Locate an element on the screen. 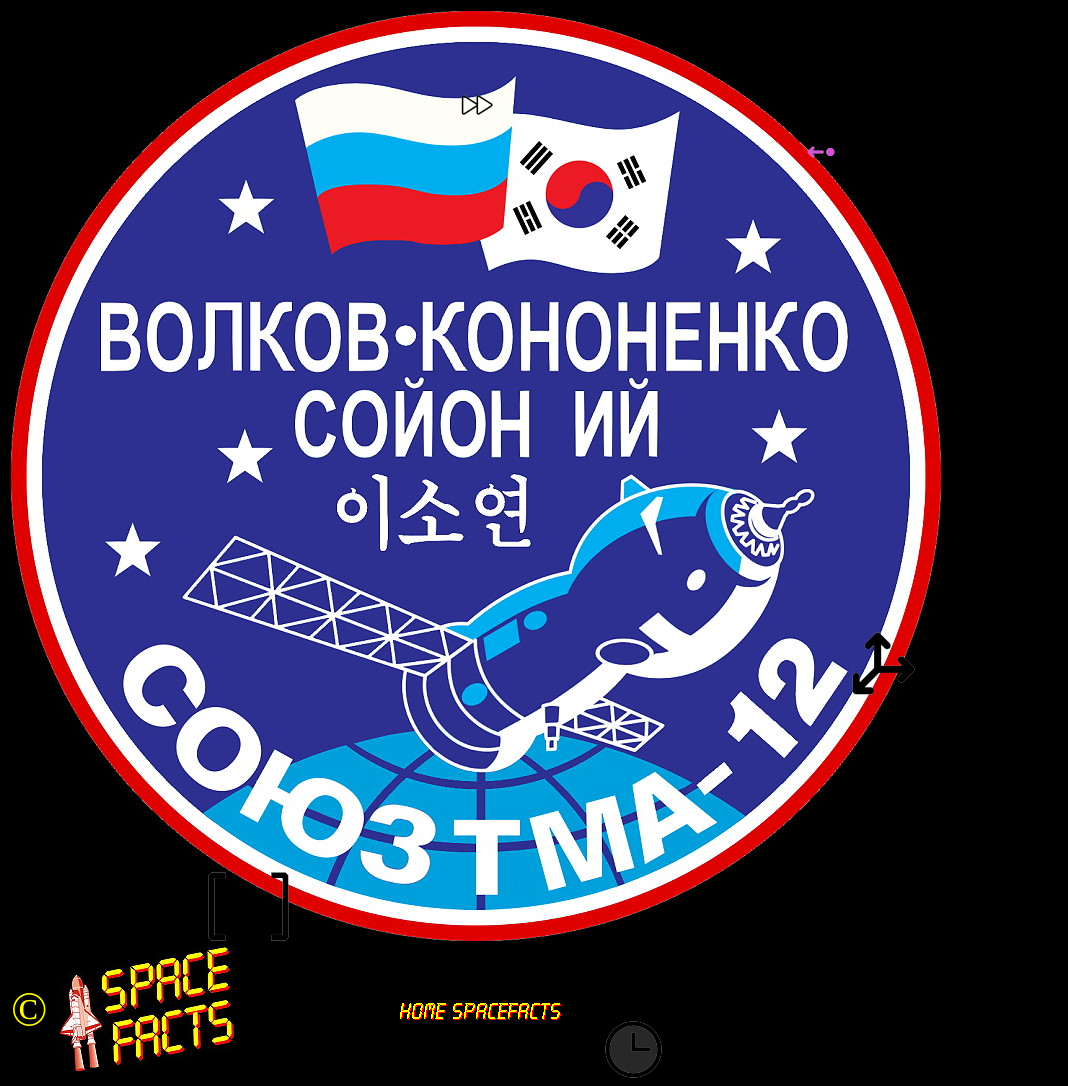 The width and height of the screenshot is (1068, 1086). indicates an array data type in code is located at coordinates (248, 906).